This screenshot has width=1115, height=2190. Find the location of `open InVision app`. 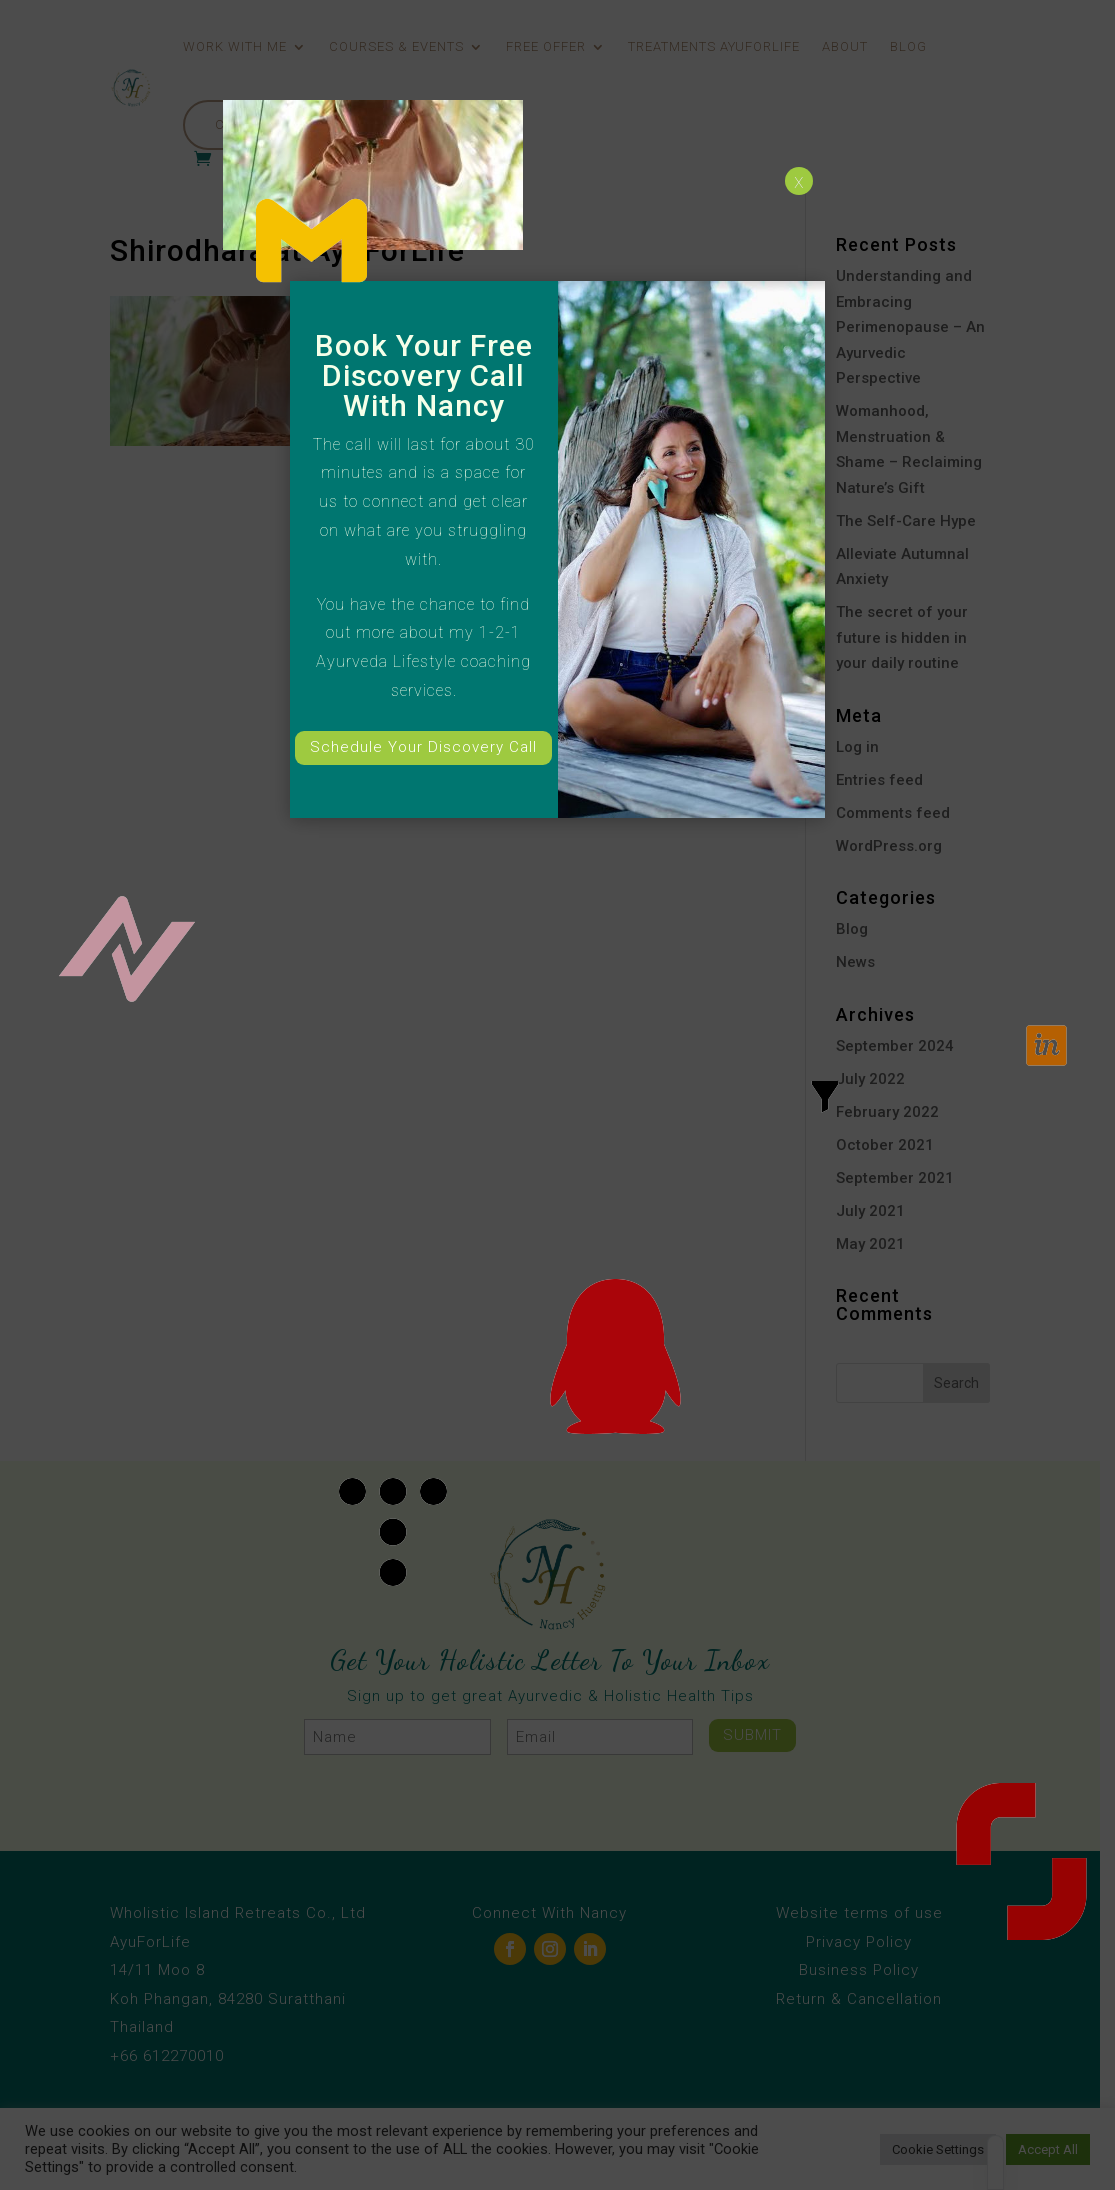

open InVision app is located at coordinates (1046, 1045).